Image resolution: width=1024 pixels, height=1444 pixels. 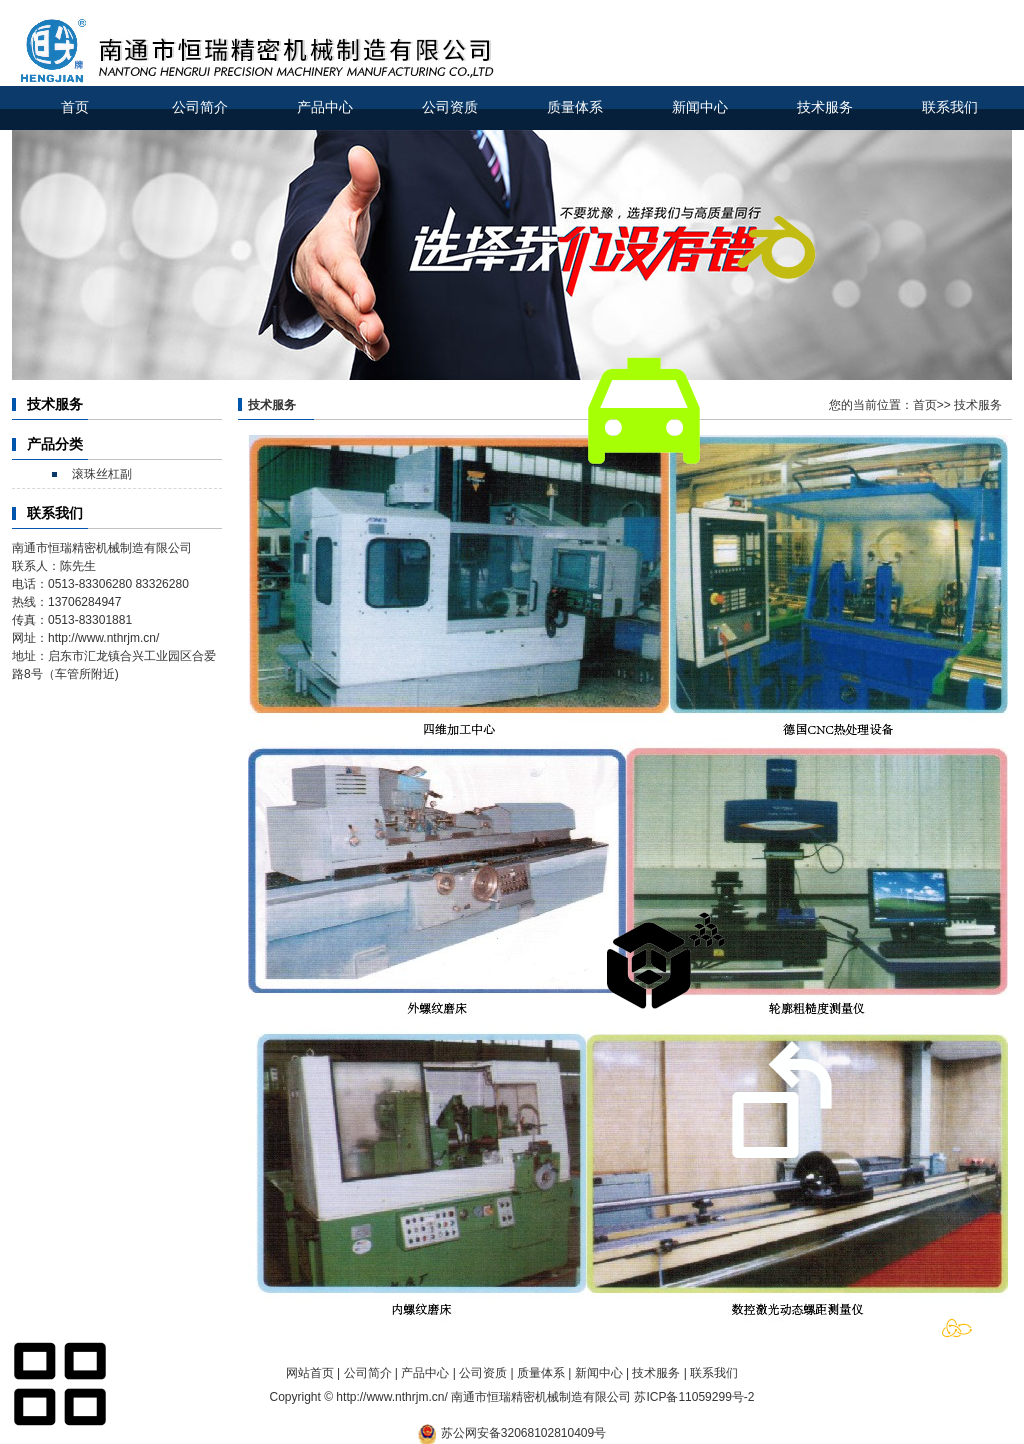 I want to click on request a taxi or rideshare, so click(x=644, y=408).